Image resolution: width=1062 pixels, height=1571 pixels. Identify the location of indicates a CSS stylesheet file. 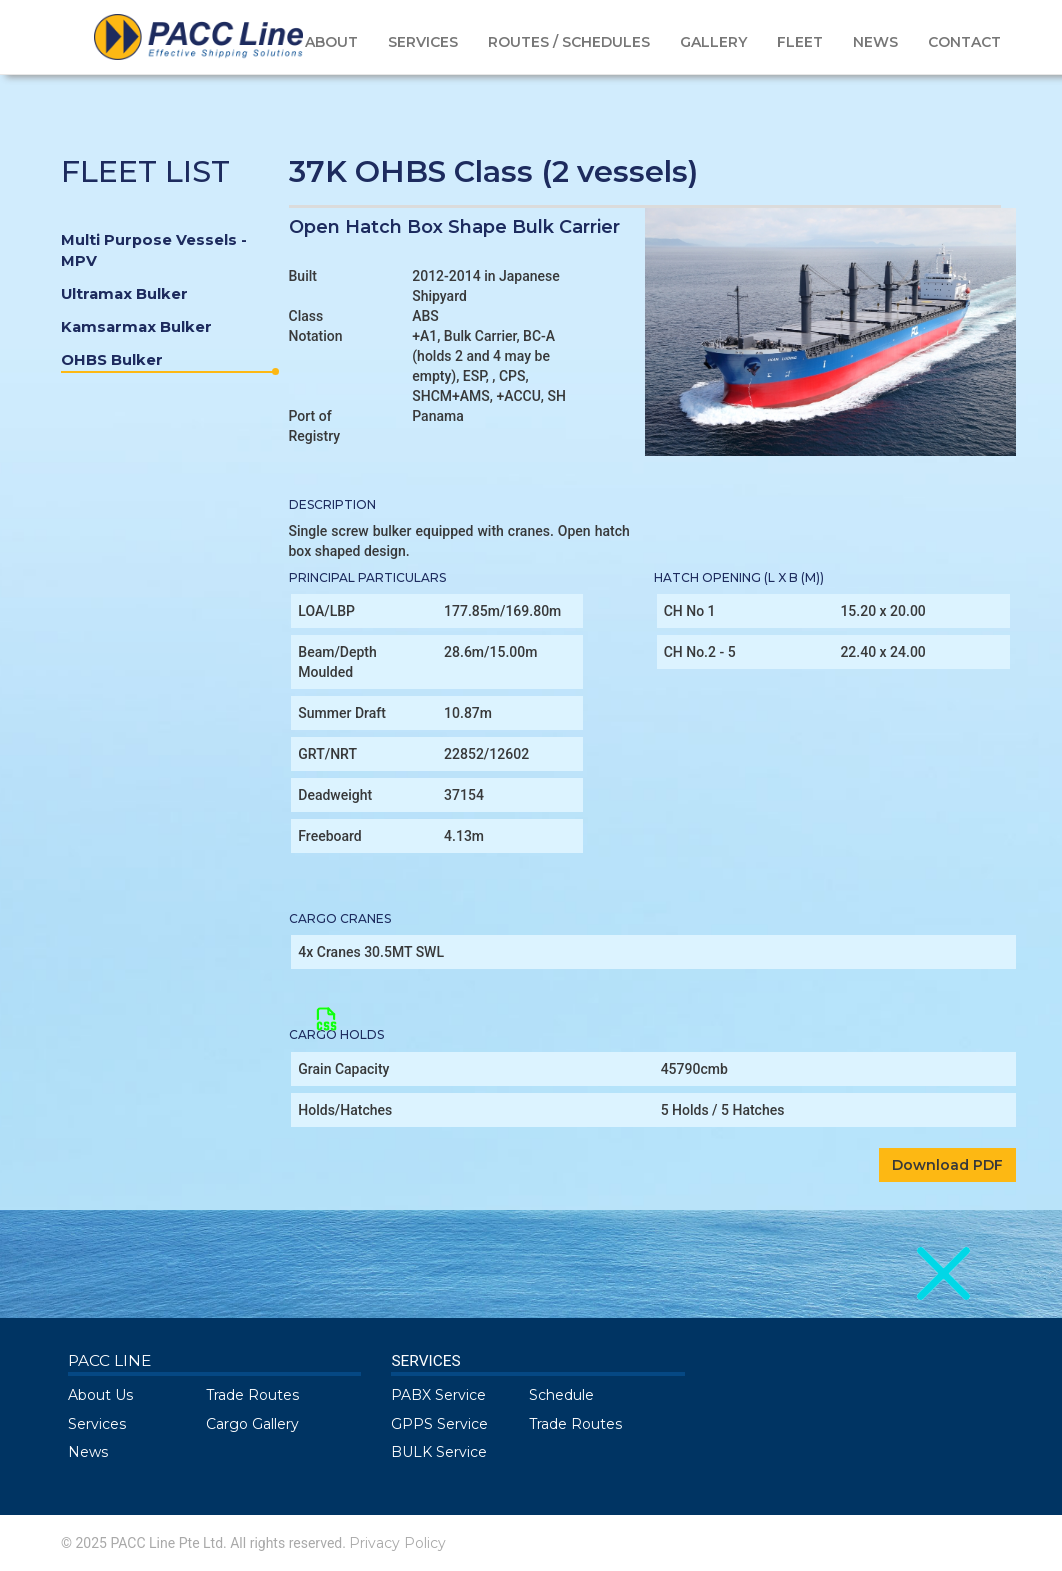
(326, 1019).